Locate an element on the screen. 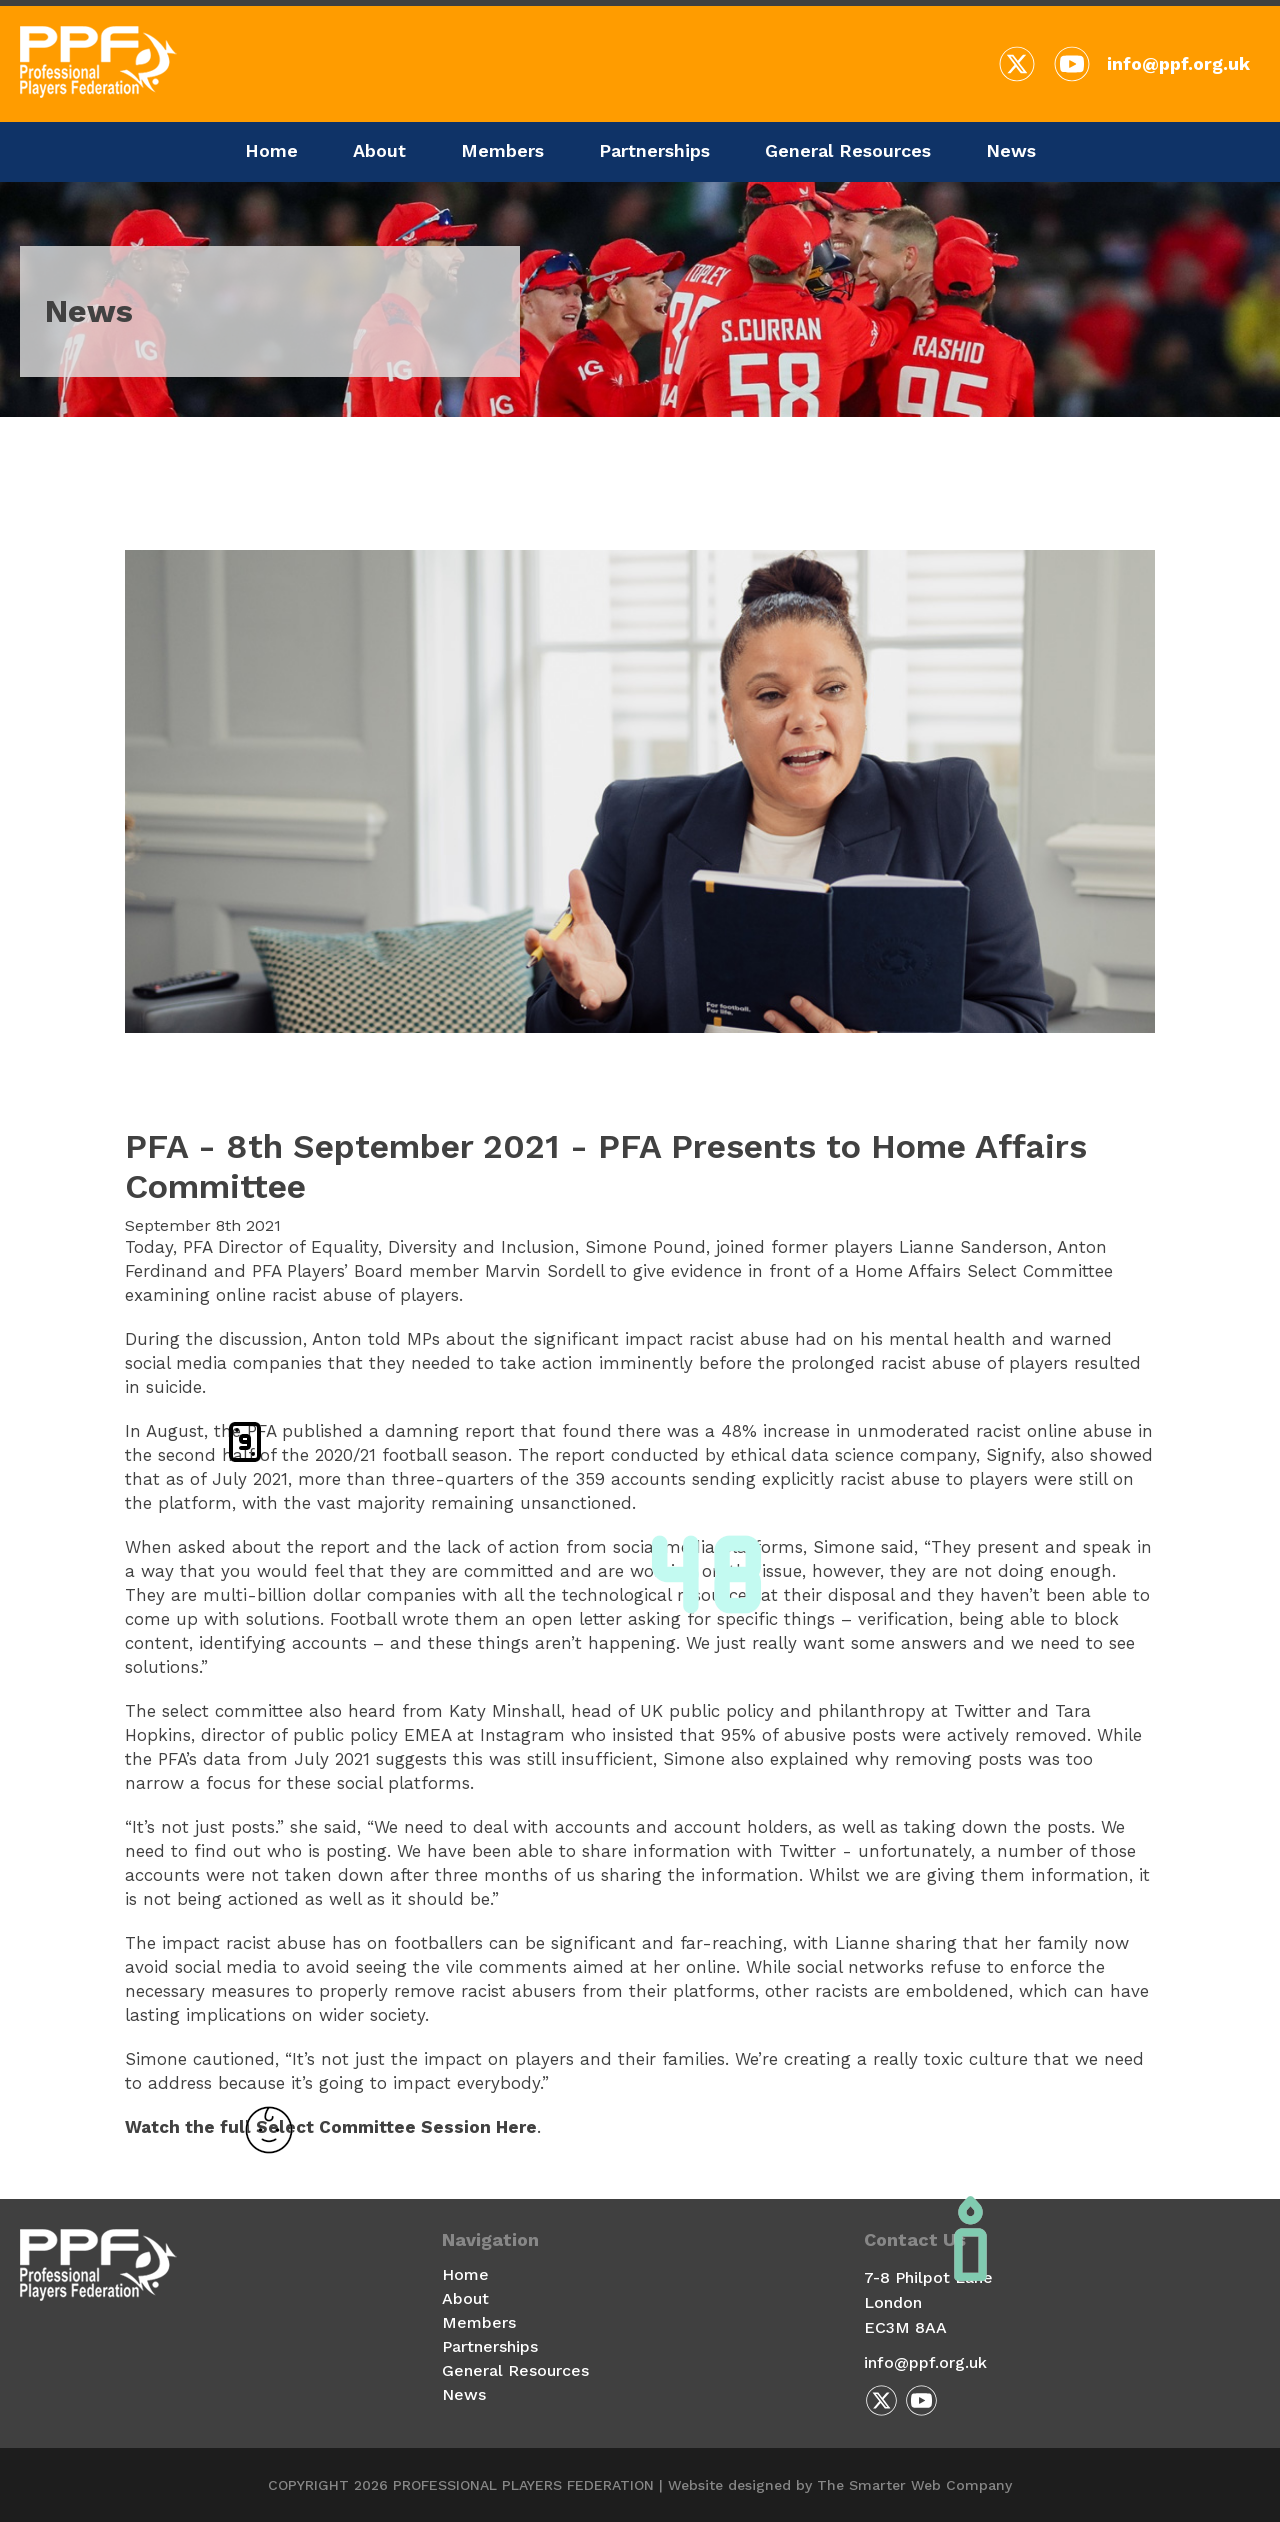  access parenting or baby-related features is located at coordinates (269, 2130).